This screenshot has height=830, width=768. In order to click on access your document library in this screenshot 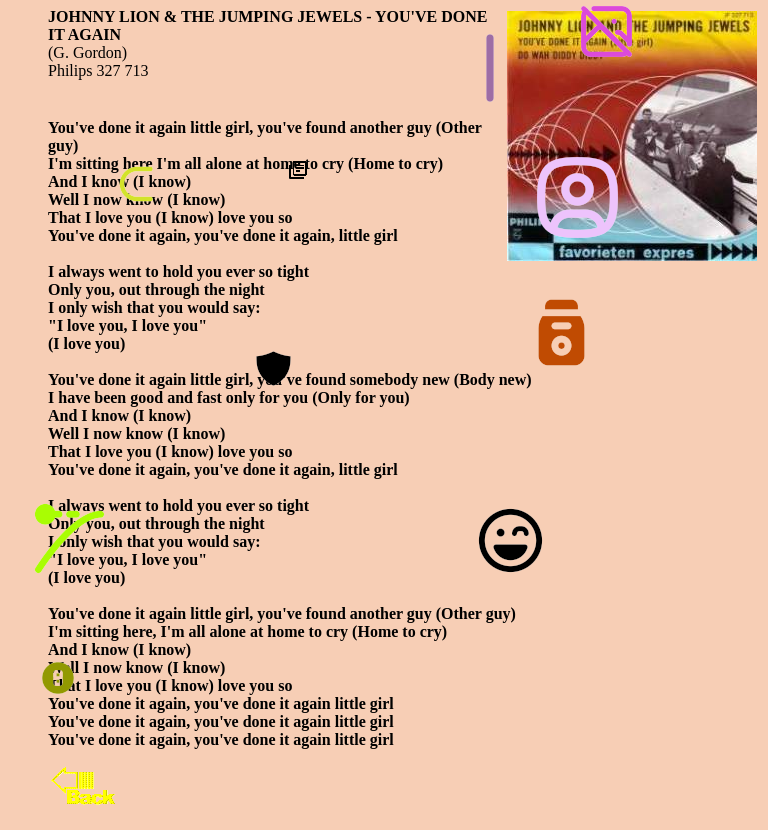, I will do `click(298, 170)`.